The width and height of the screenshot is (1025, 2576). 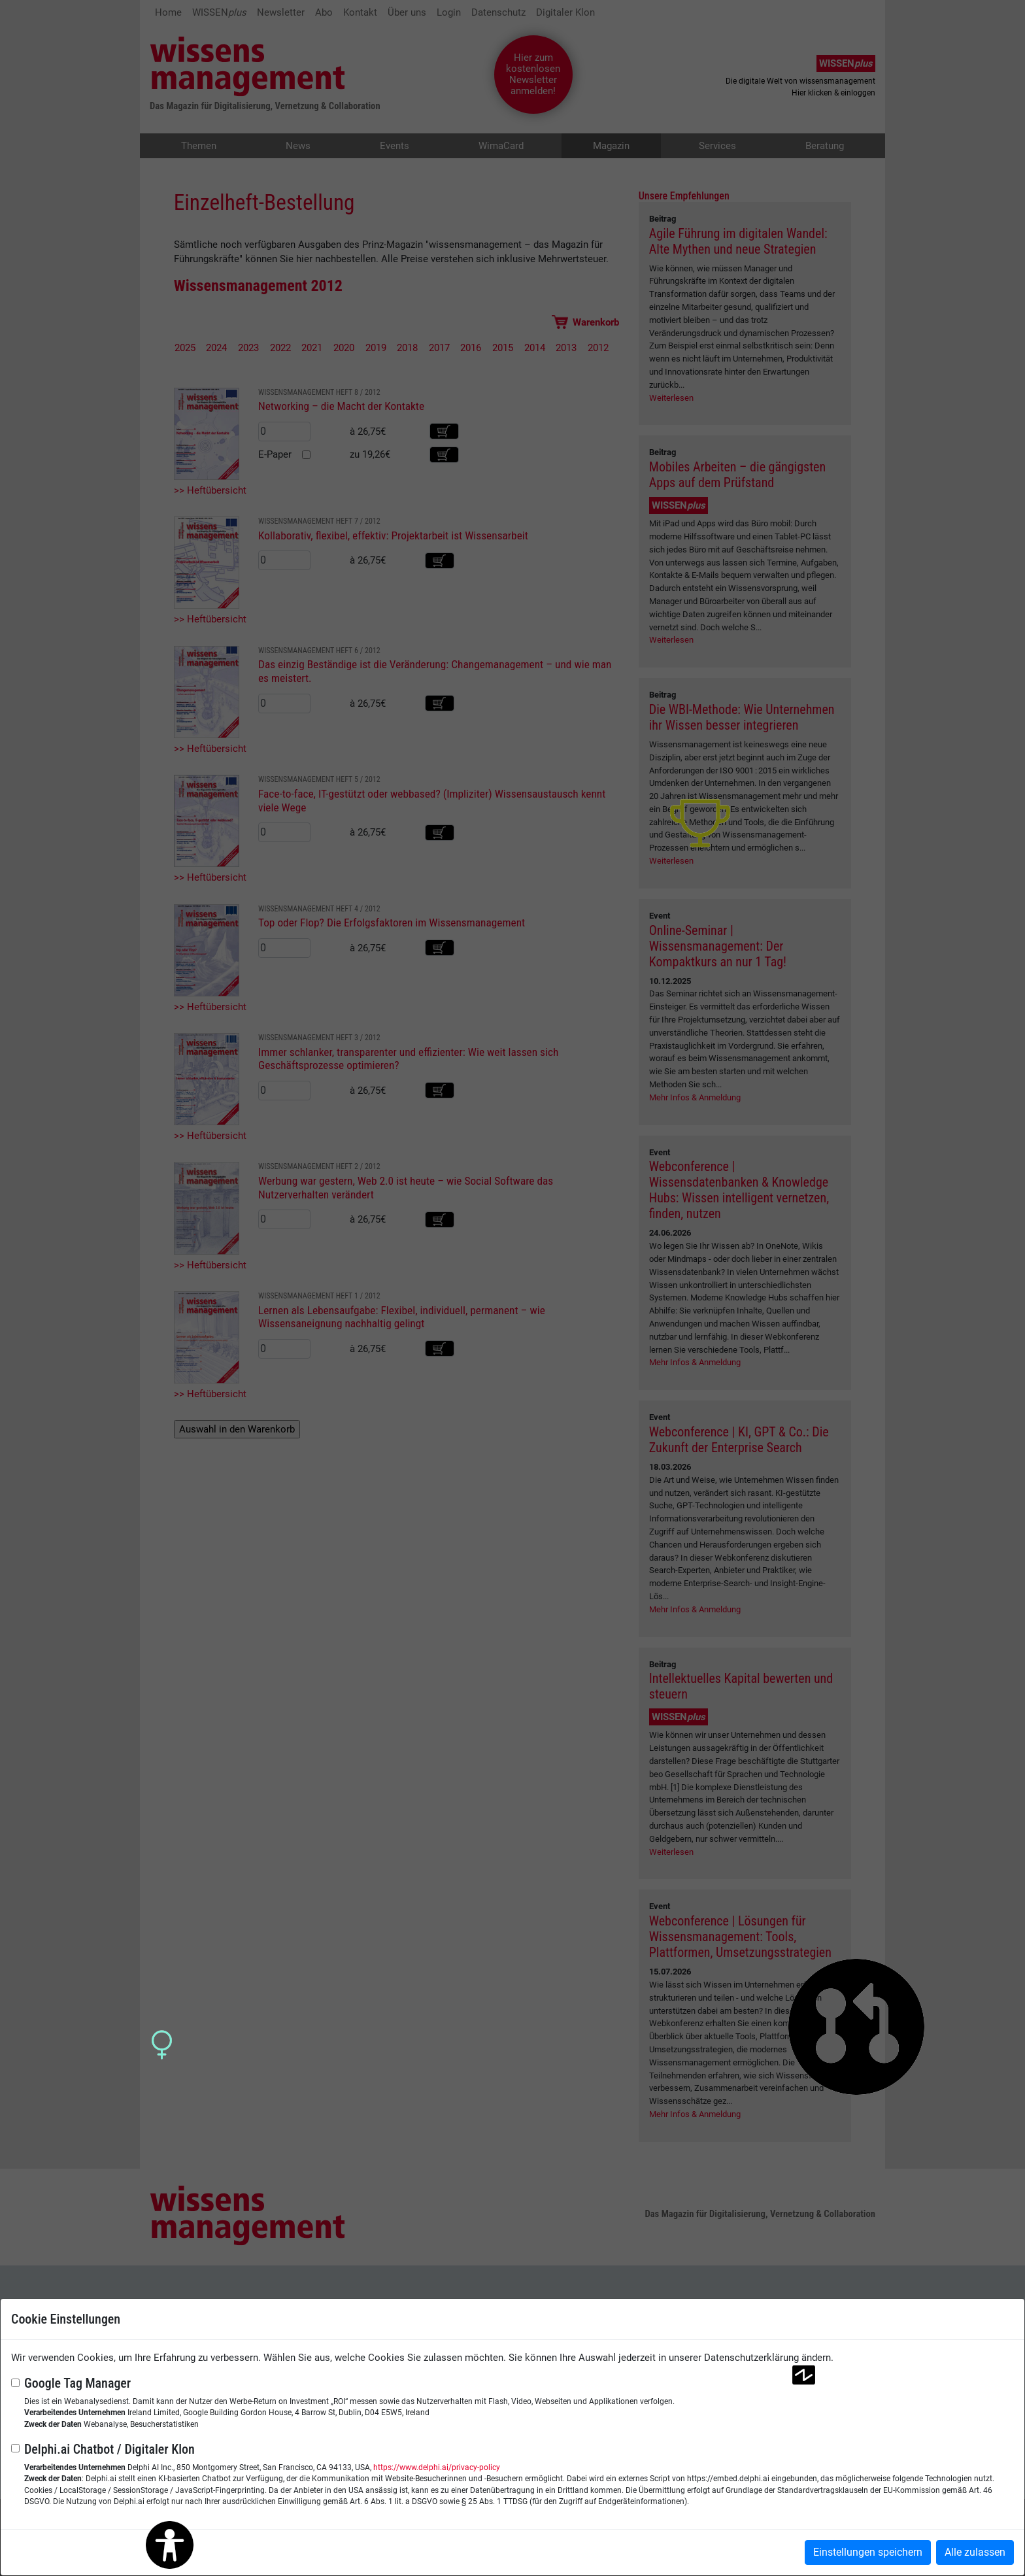 I want to click on view open pull request in activity feed, so click(x=856, y=2027).